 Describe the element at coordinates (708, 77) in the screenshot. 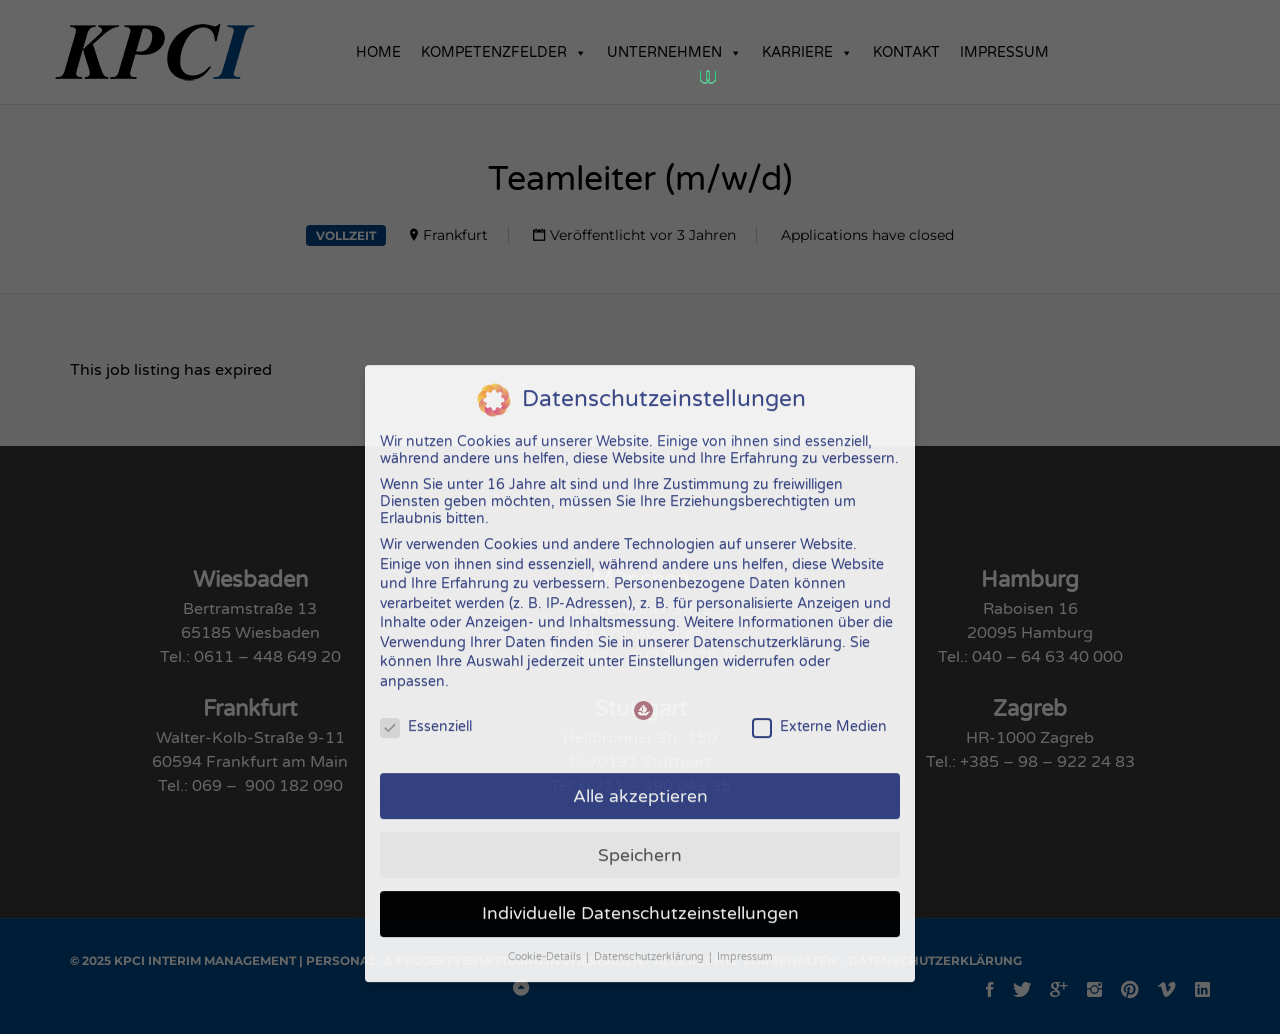

I see `open wire messaging app` at that location.